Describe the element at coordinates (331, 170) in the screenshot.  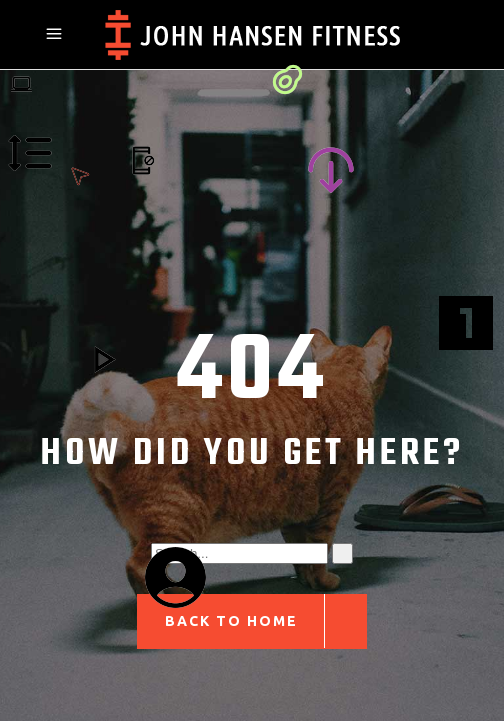
I see `download or save content from the cloud` at that location.